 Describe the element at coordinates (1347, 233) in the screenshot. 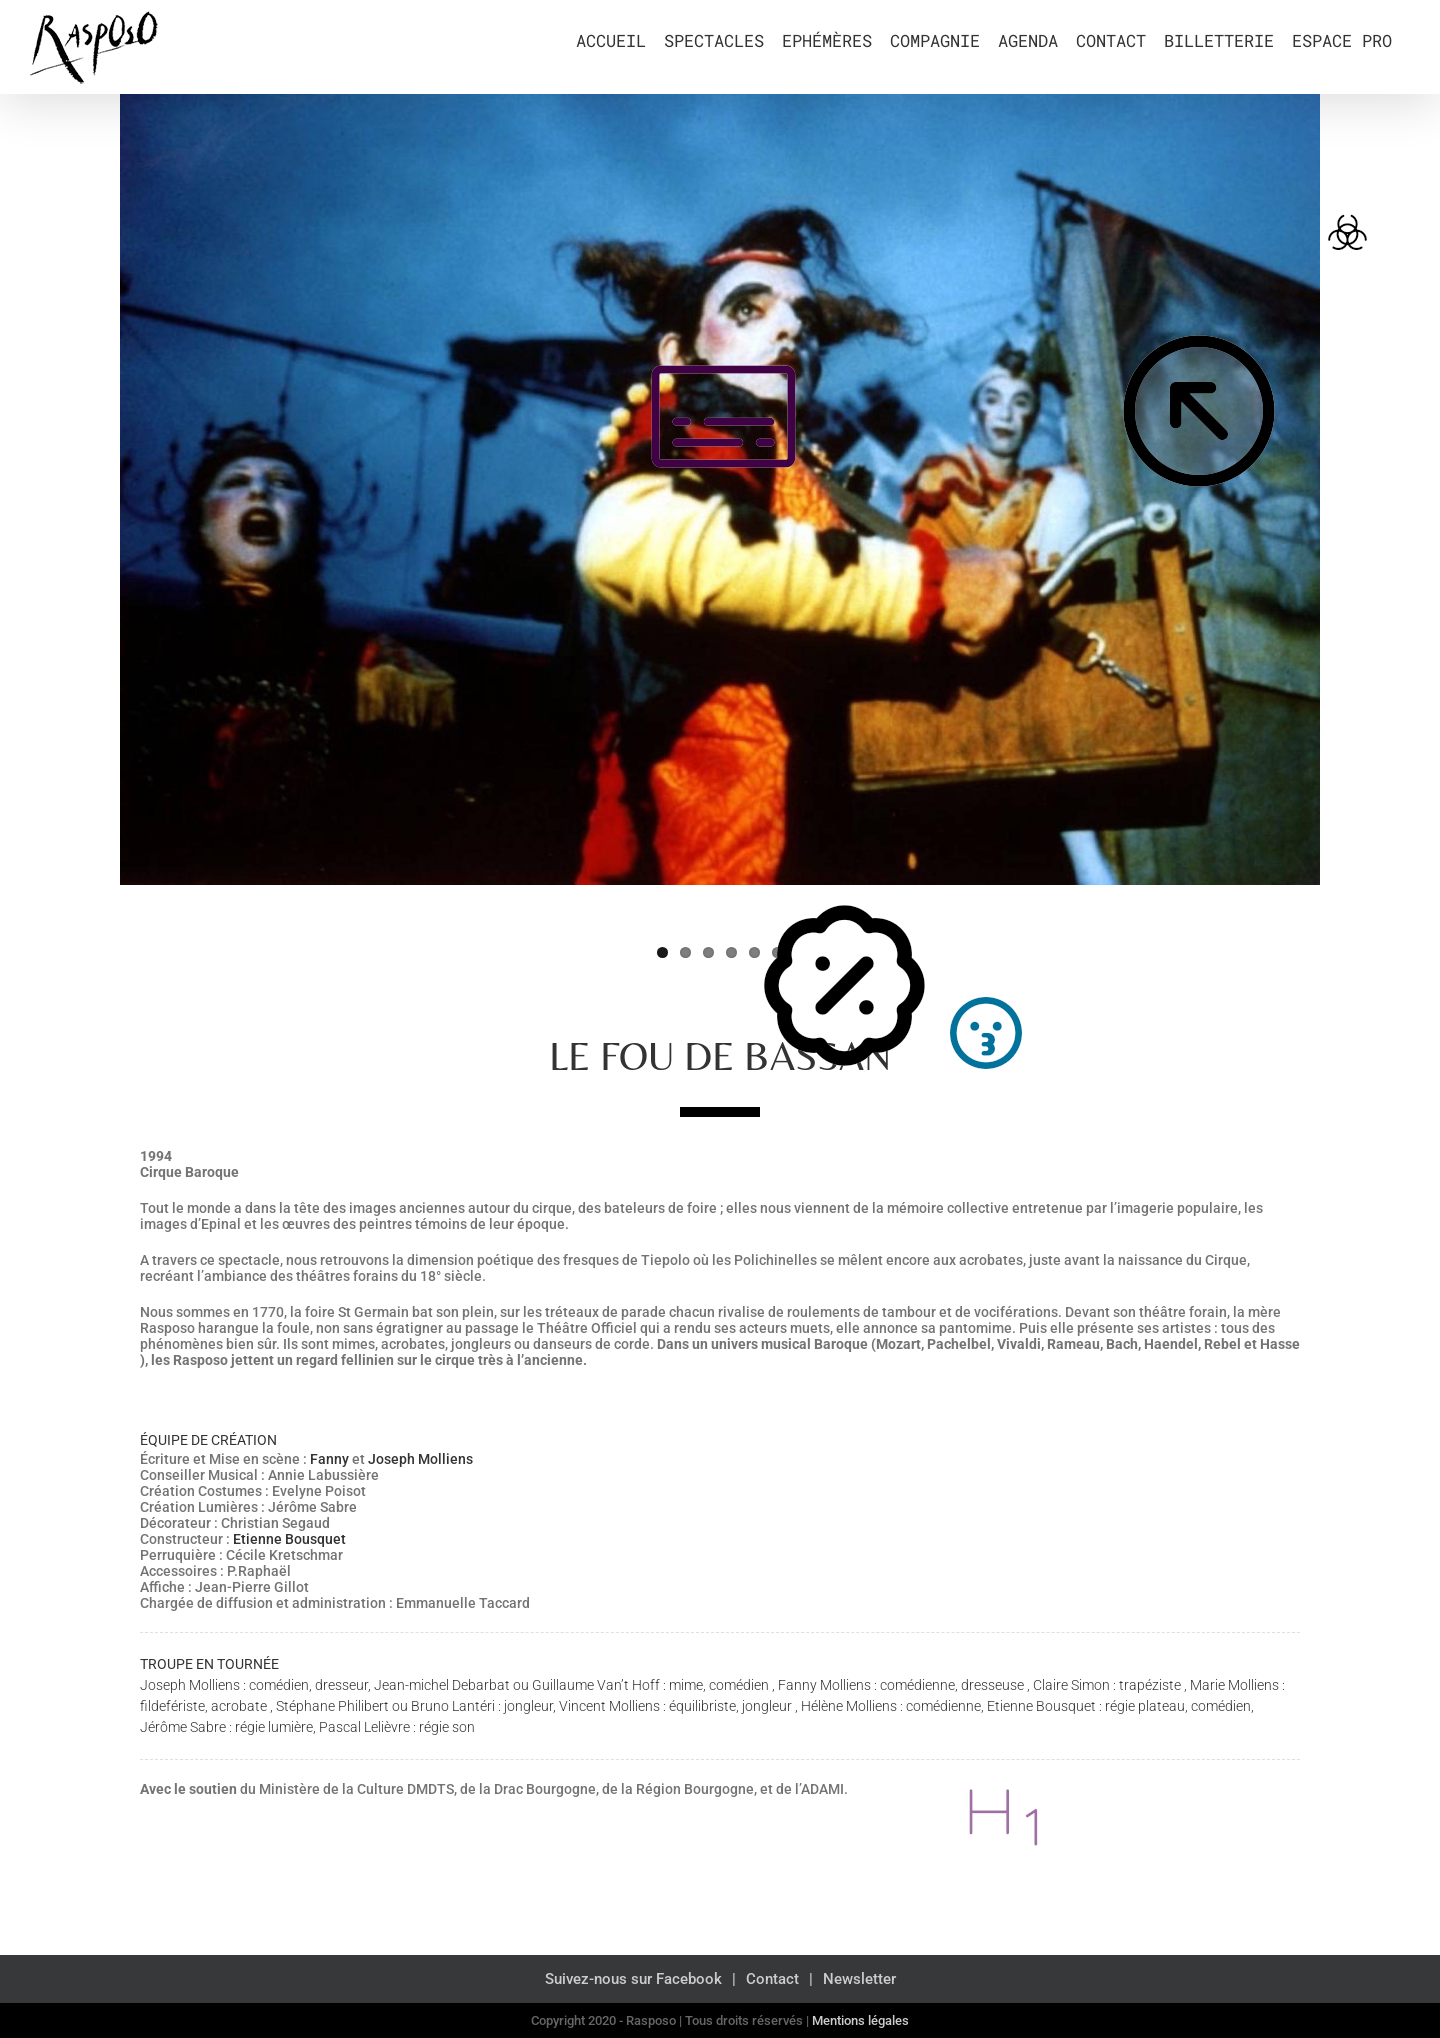

I see `indicates hazardous or dangerous content` at that location.